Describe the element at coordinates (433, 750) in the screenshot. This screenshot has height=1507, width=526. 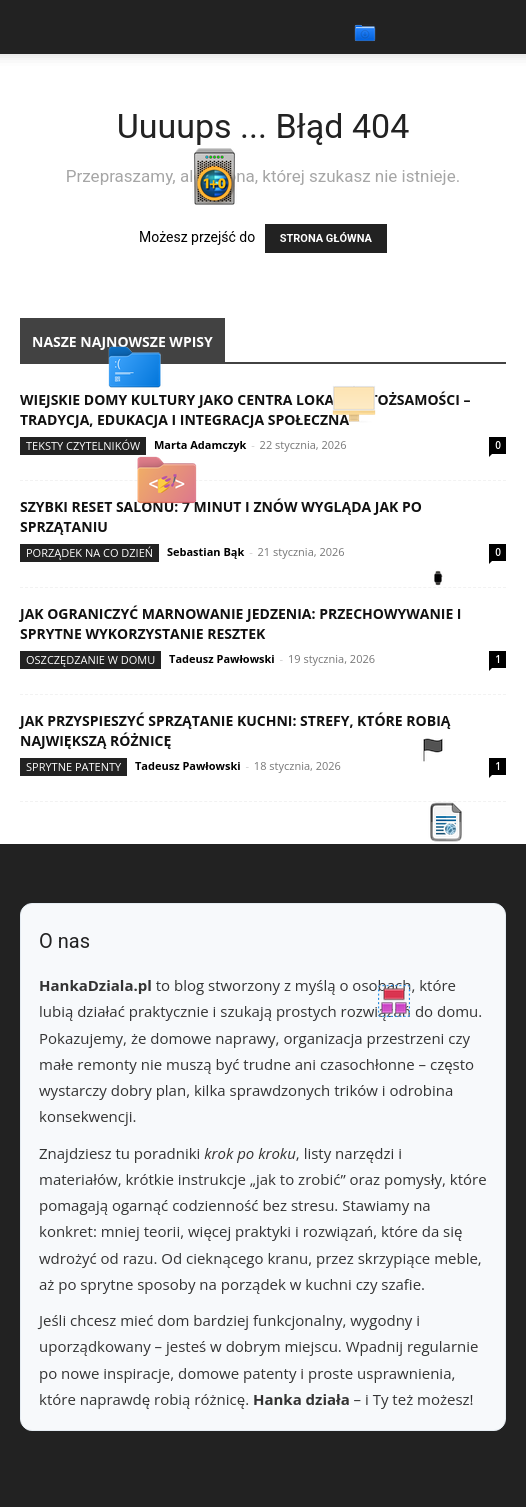
I see `view flagged emails` at that location.